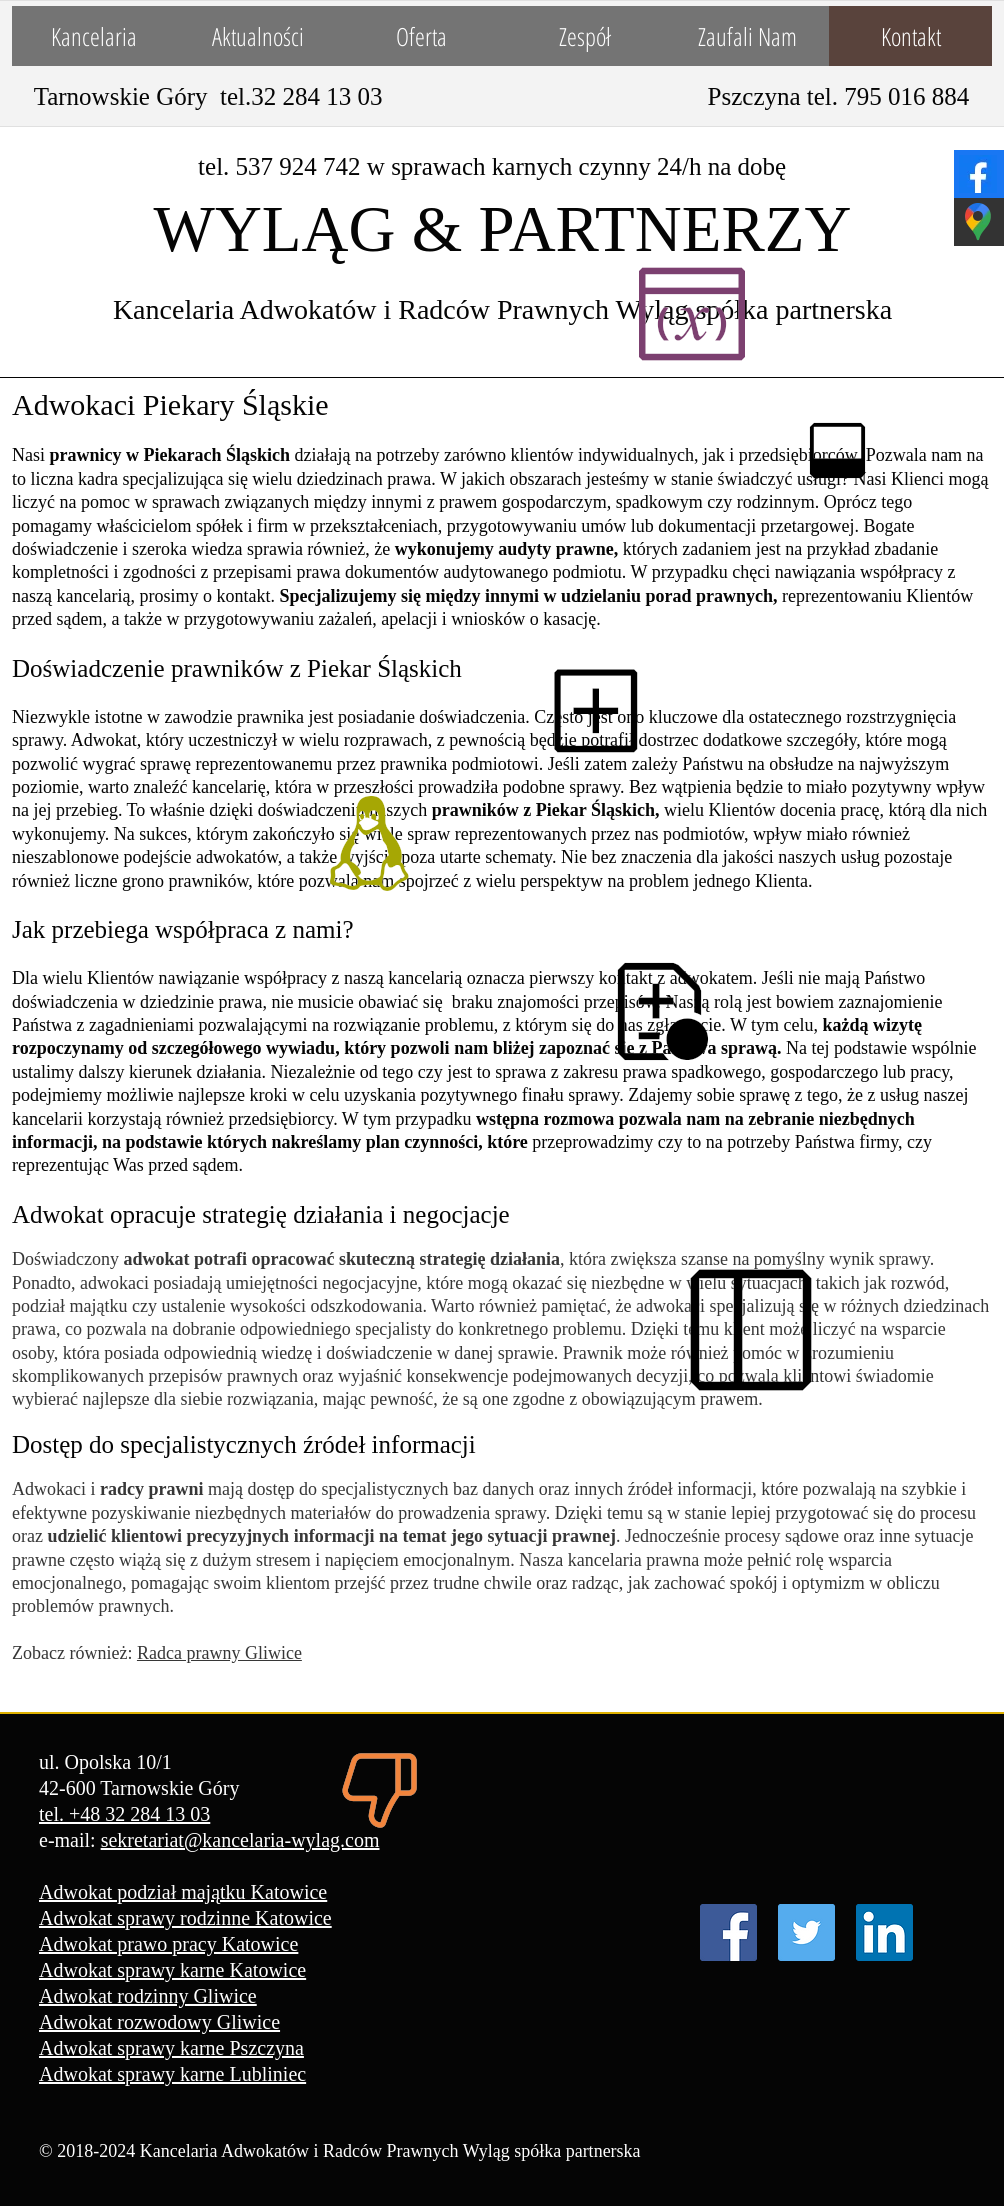  I want to click on hide the left sidebar panel, so click(751, 1330).